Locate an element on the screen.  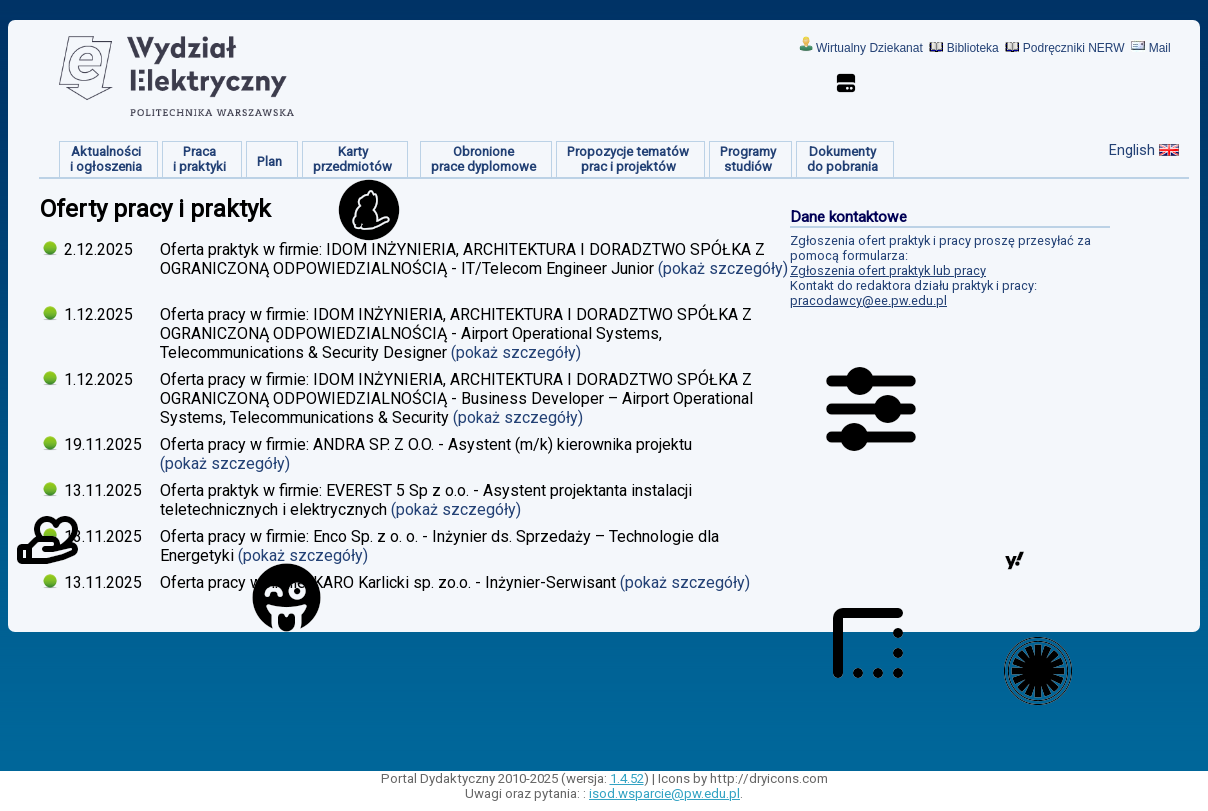
access local storage or drive settings is located at coordinates (846, 83).